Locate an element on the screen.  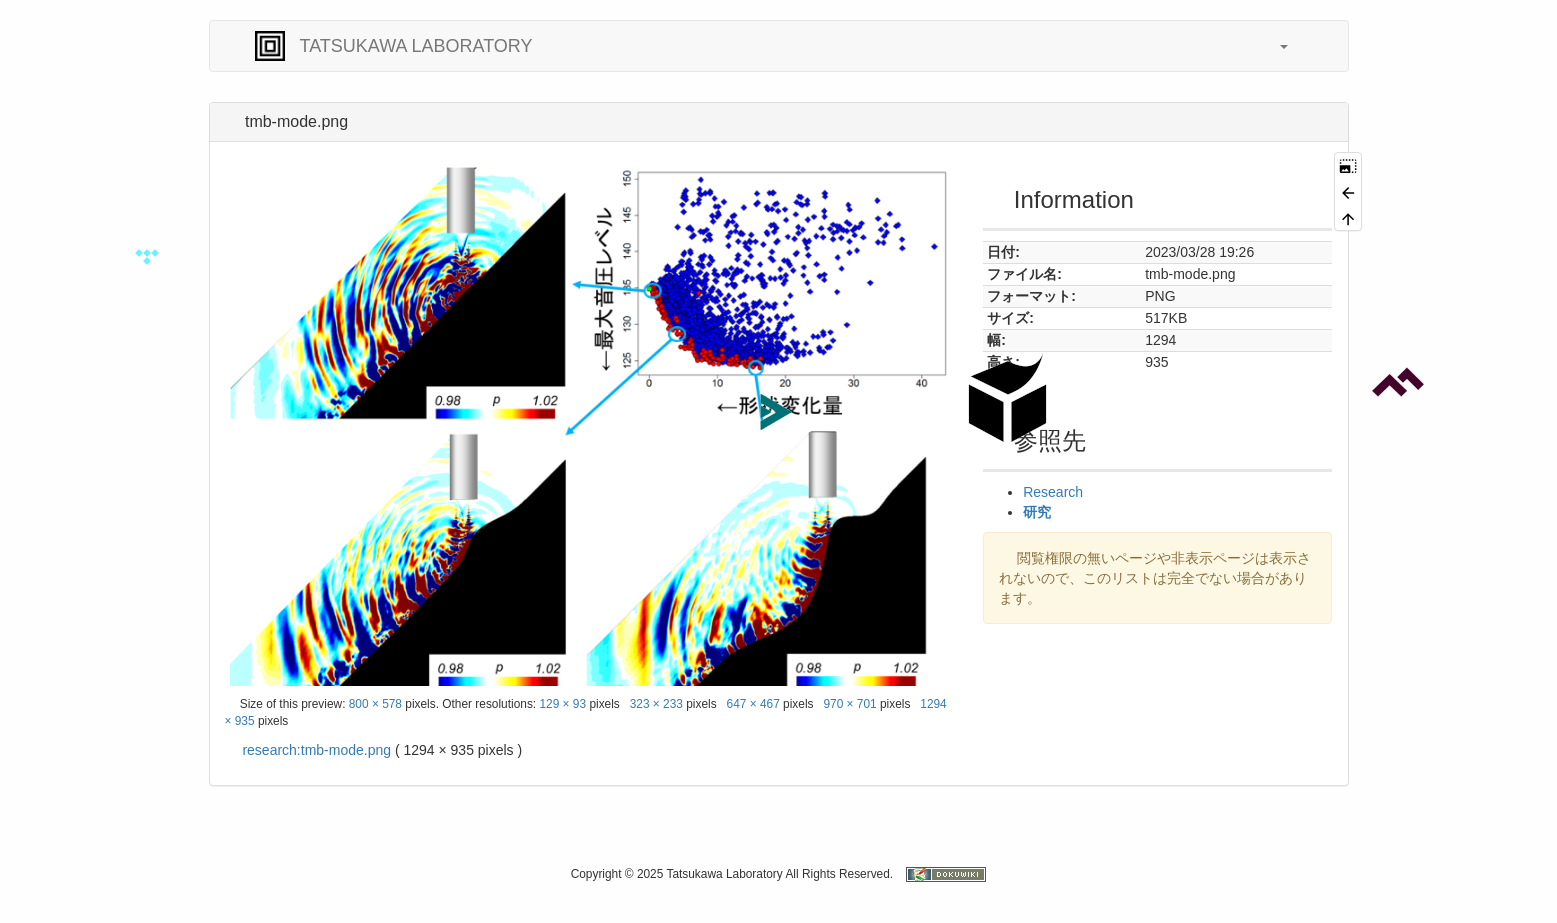
open tidal music streaming app is located at coordinates (147, 257).